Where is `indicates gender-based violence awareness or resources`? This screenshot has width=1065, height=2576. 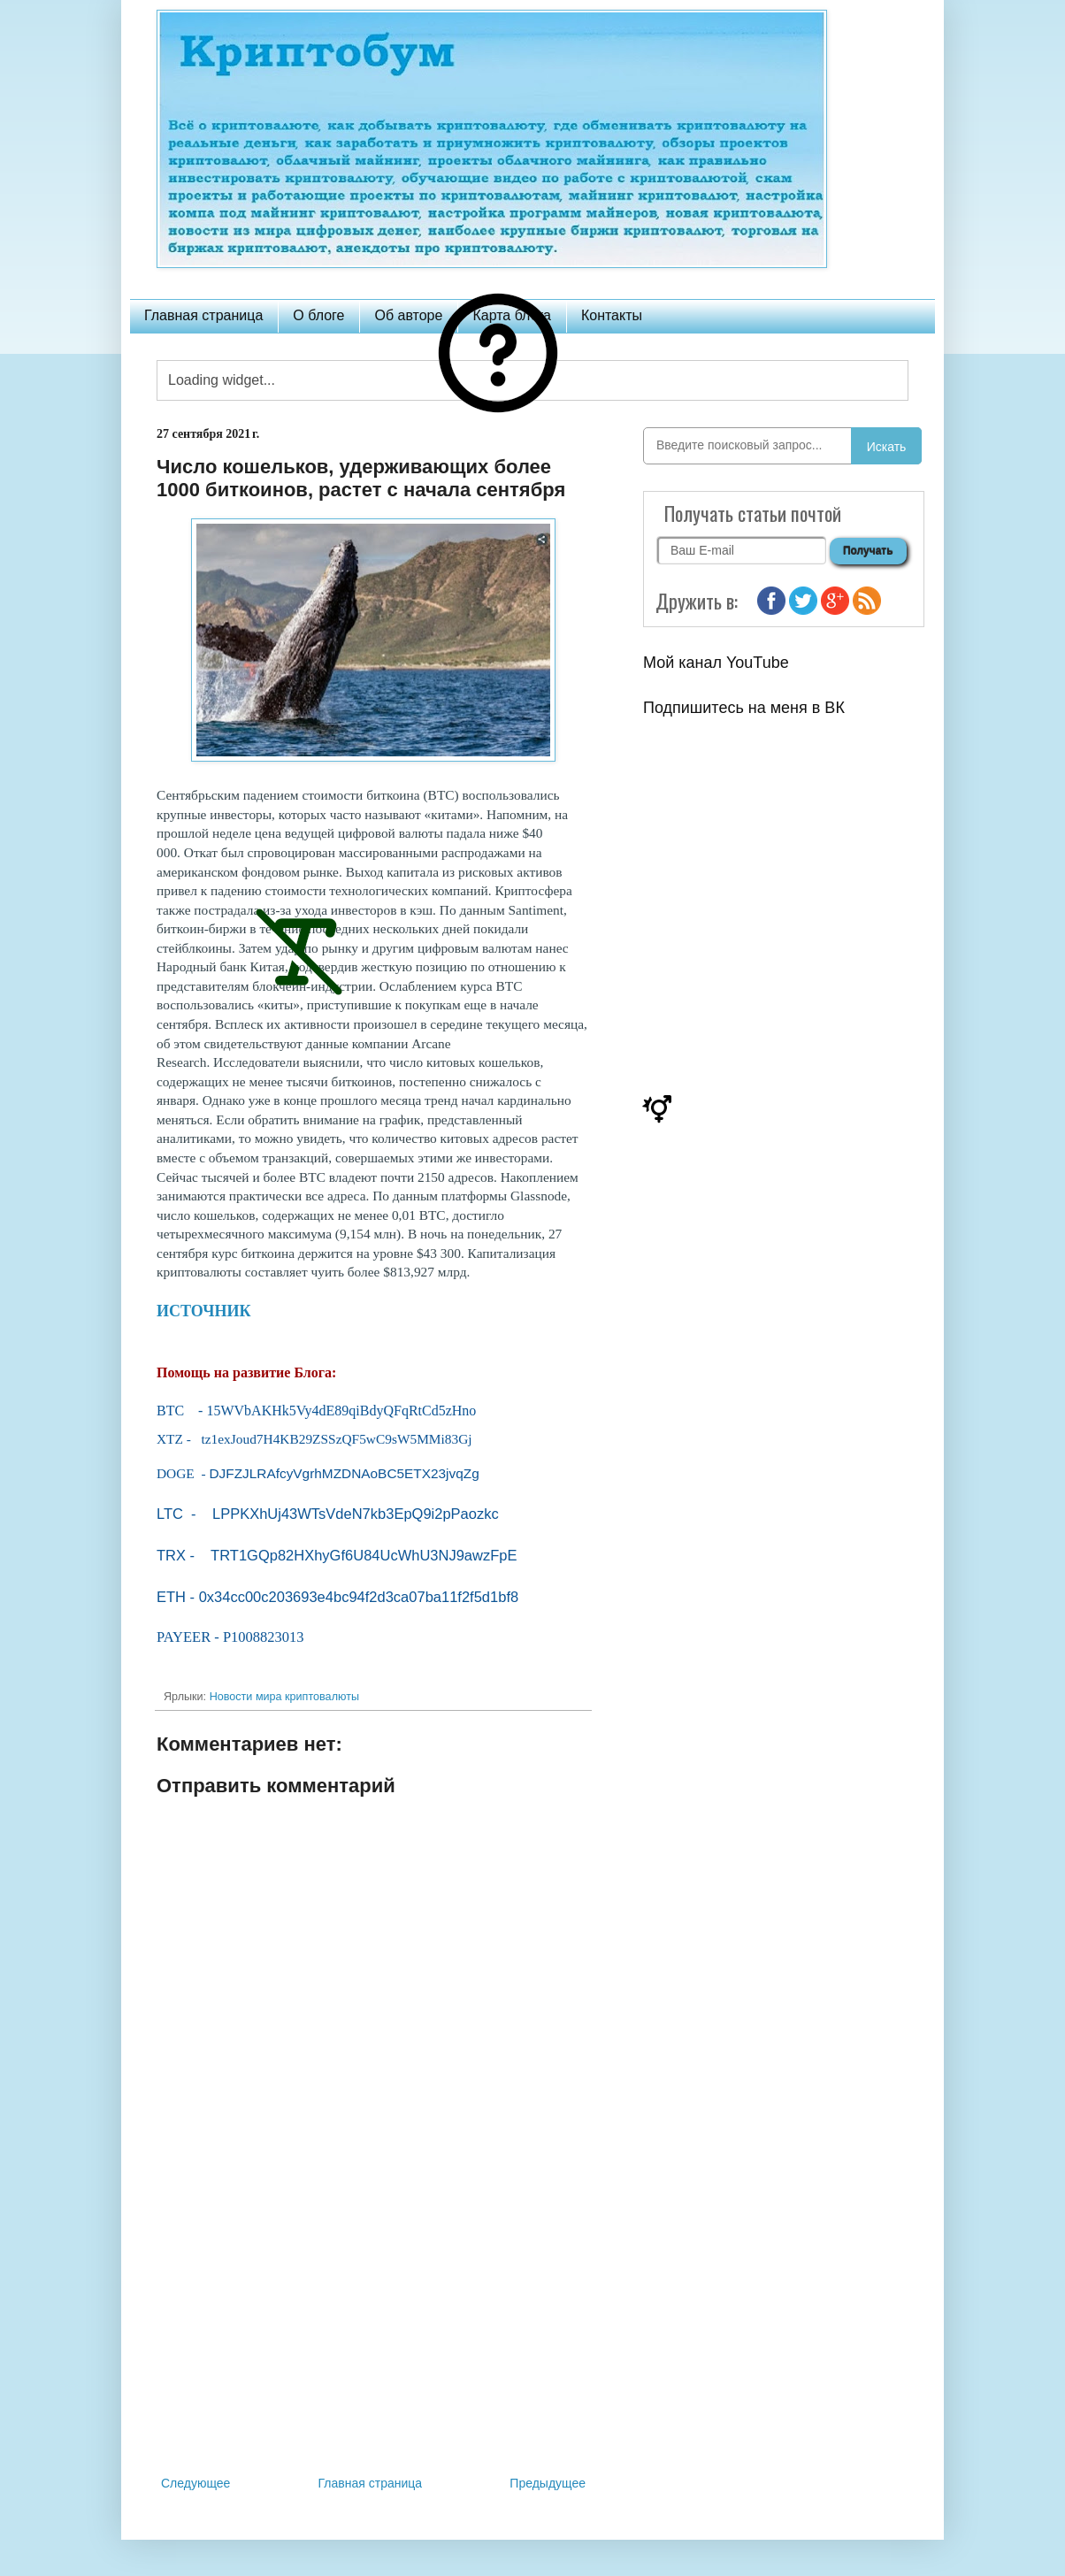 indicates gender-based violence awareness or resources is located at coordinates (656, 1109).